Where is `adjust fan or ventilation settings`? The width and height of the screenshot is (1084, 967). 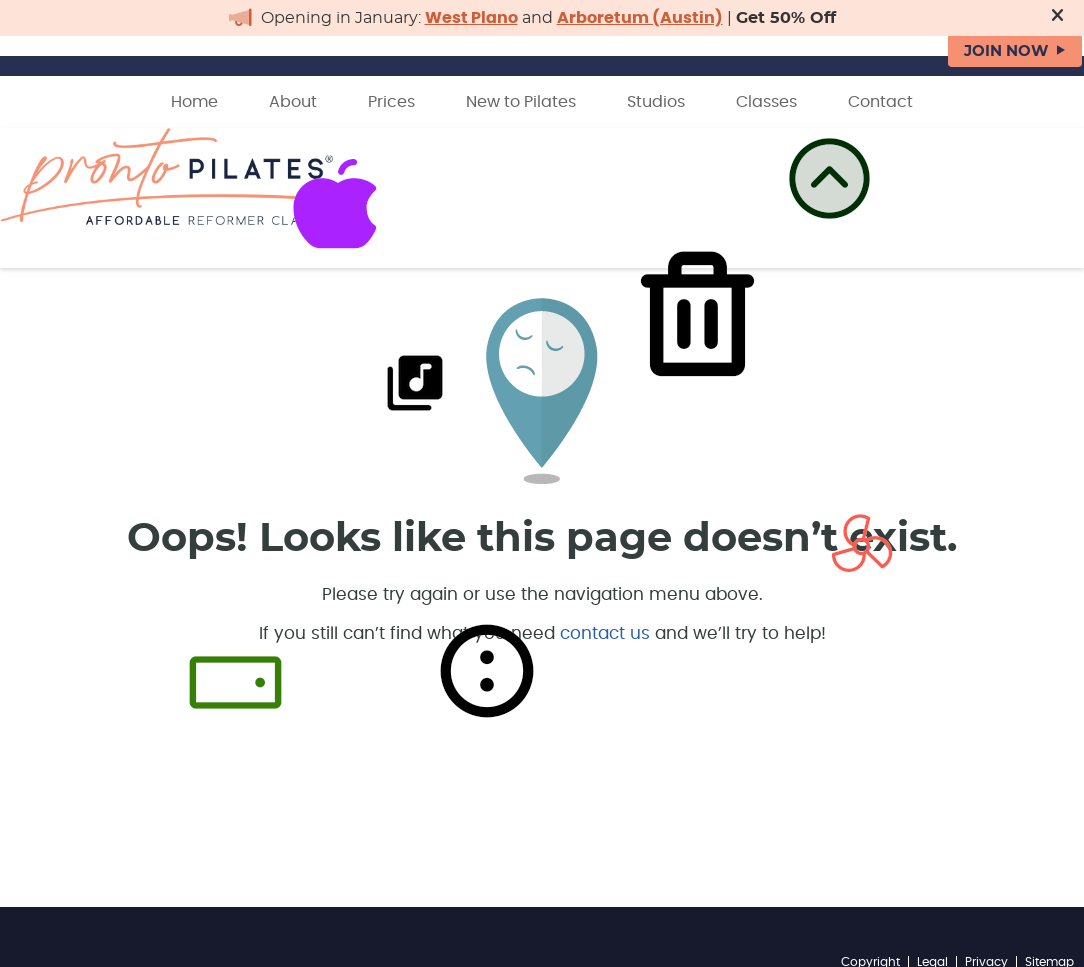
adjust fan or ventilation settings is located at coordinates (861, 546).